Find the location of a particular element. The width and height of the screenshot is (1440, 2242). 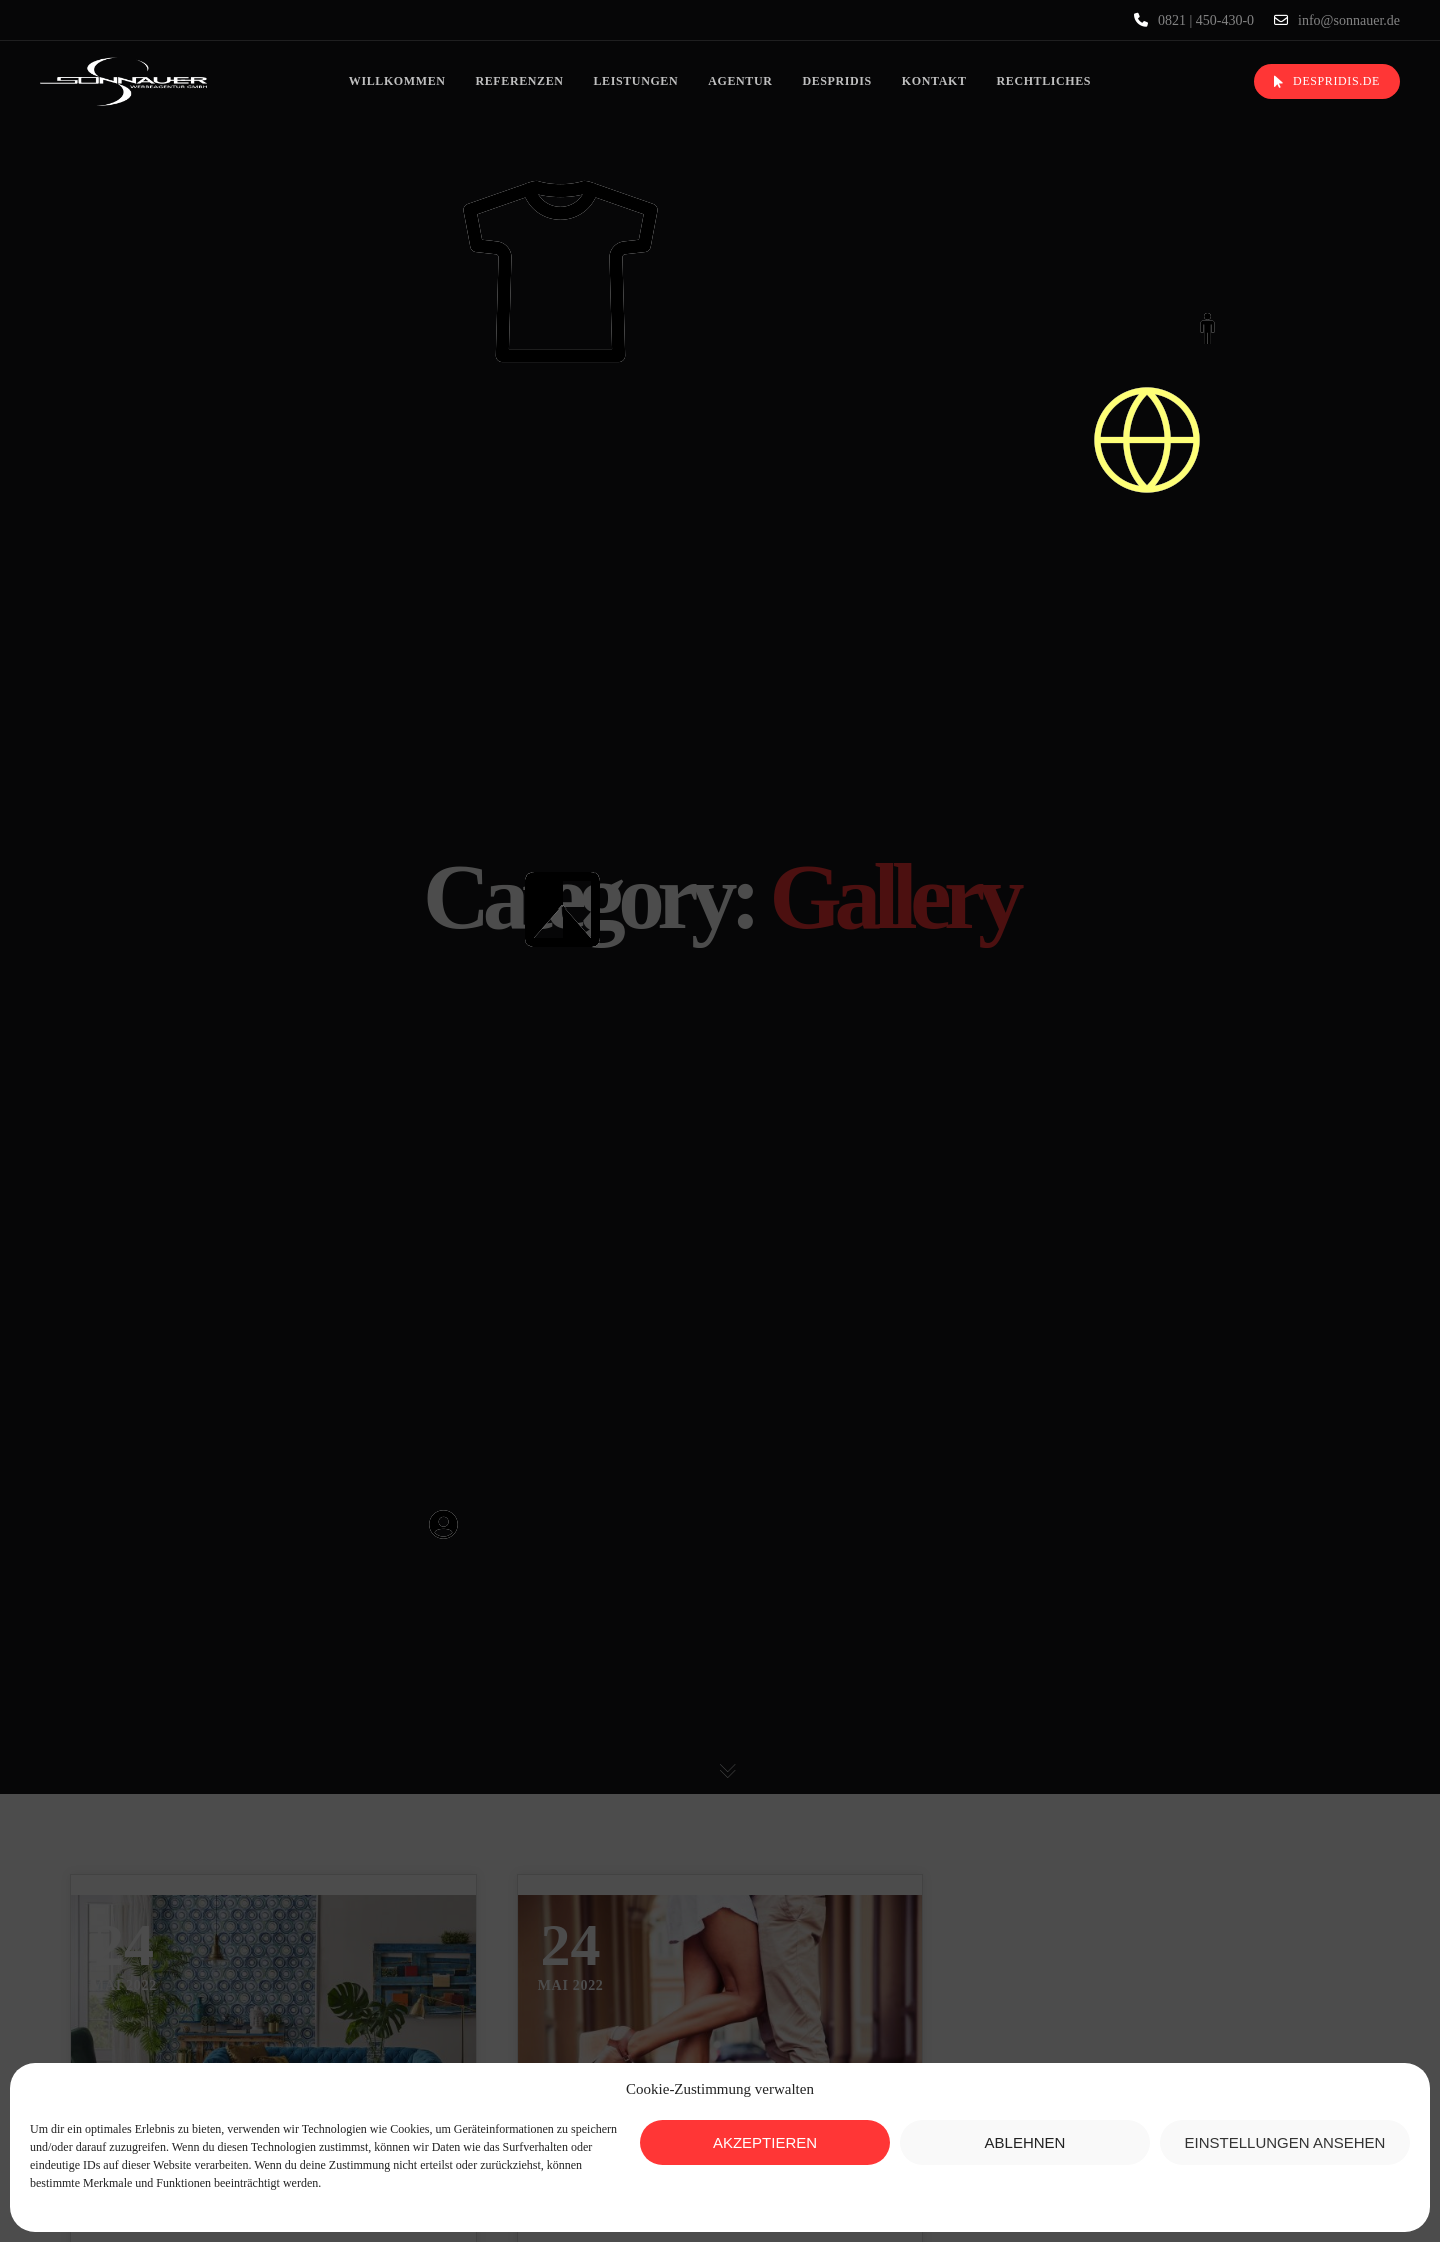

apply black and white filter to image is located at coordinates (562, 909).